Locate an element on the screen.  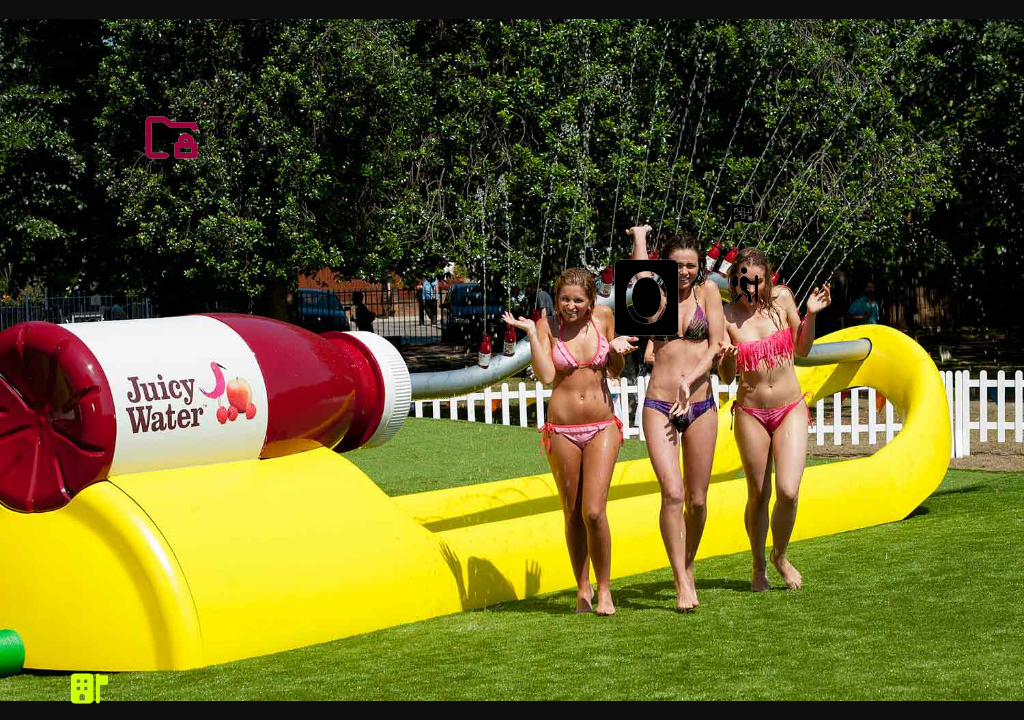
view government or official building location is located at coordinates (89, 688).